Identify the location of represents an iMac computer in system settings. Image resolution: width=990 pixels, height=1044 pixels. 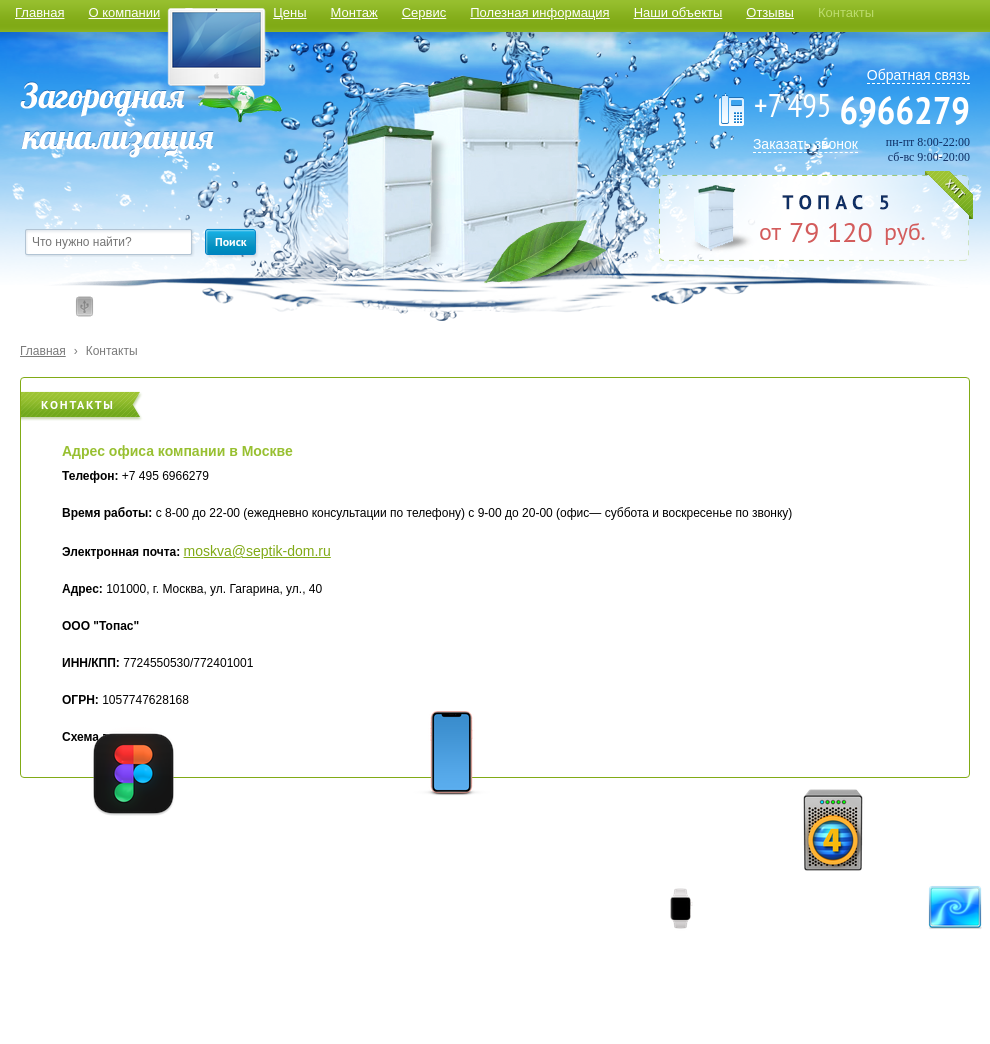
(216, 53).